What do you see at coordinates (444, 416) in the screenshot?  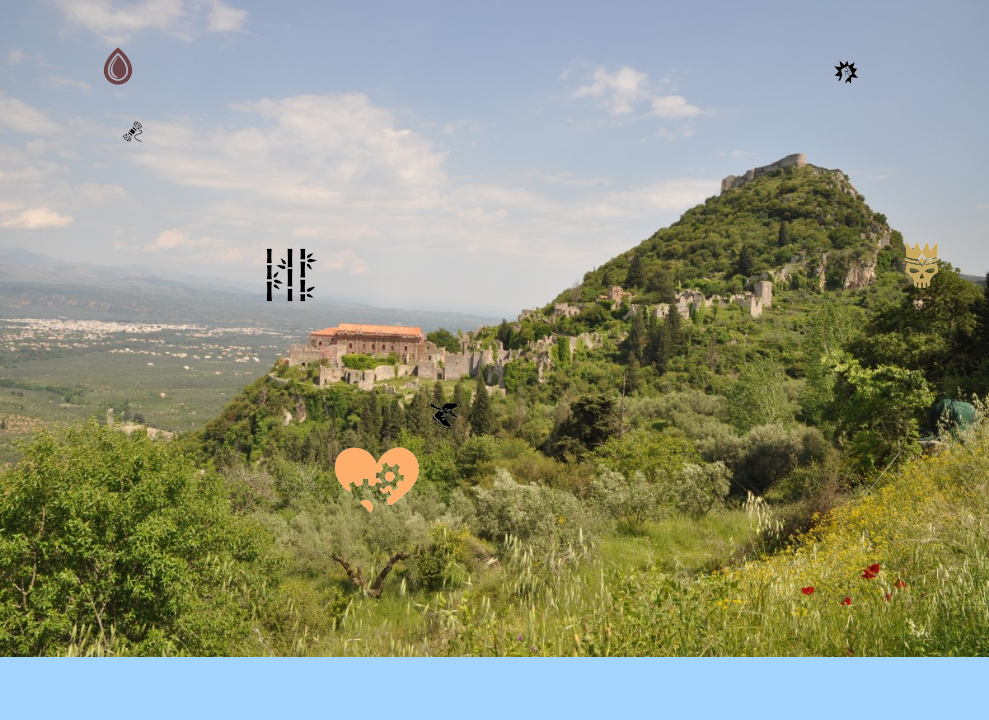 I see `indicates a trip hazard or stumble` at bounding box center [444, 416].